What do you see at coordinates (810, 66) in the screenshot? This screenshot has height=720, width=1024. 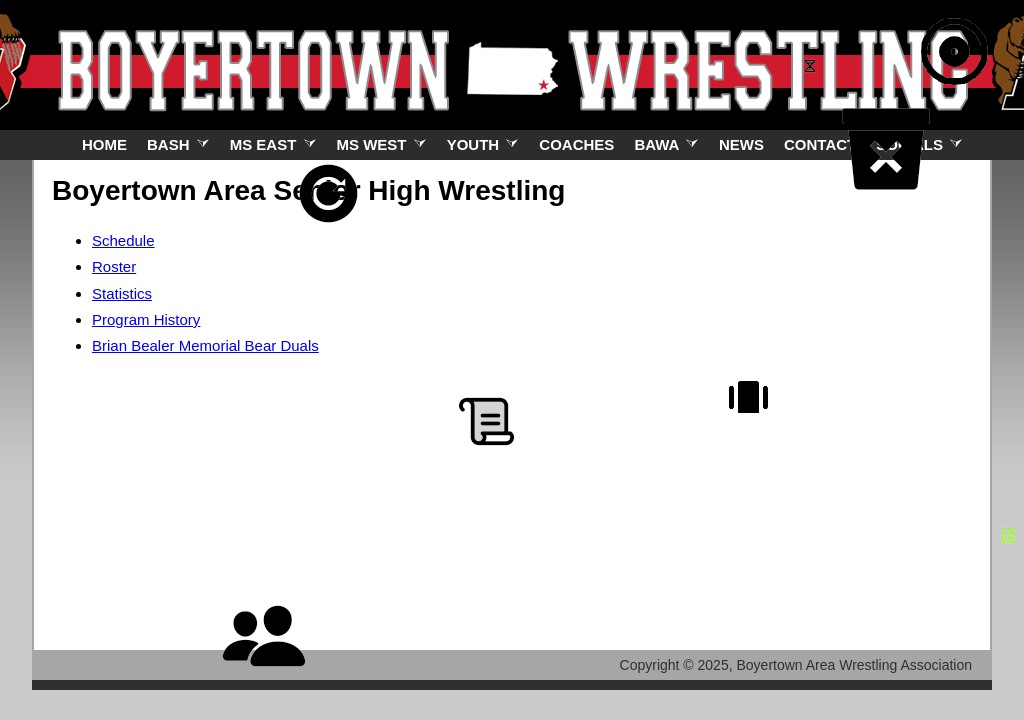 I see `indicates a task or process is in progress` at bounding box center [810, 66].